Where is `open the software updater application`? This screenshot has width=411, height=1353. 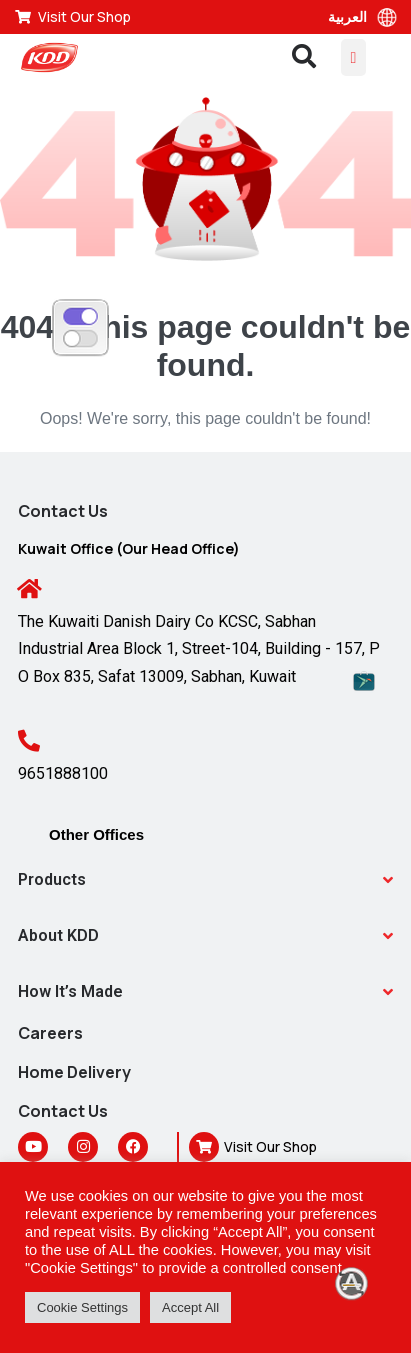
open the software updater application is located at coordinates (351, 1283).